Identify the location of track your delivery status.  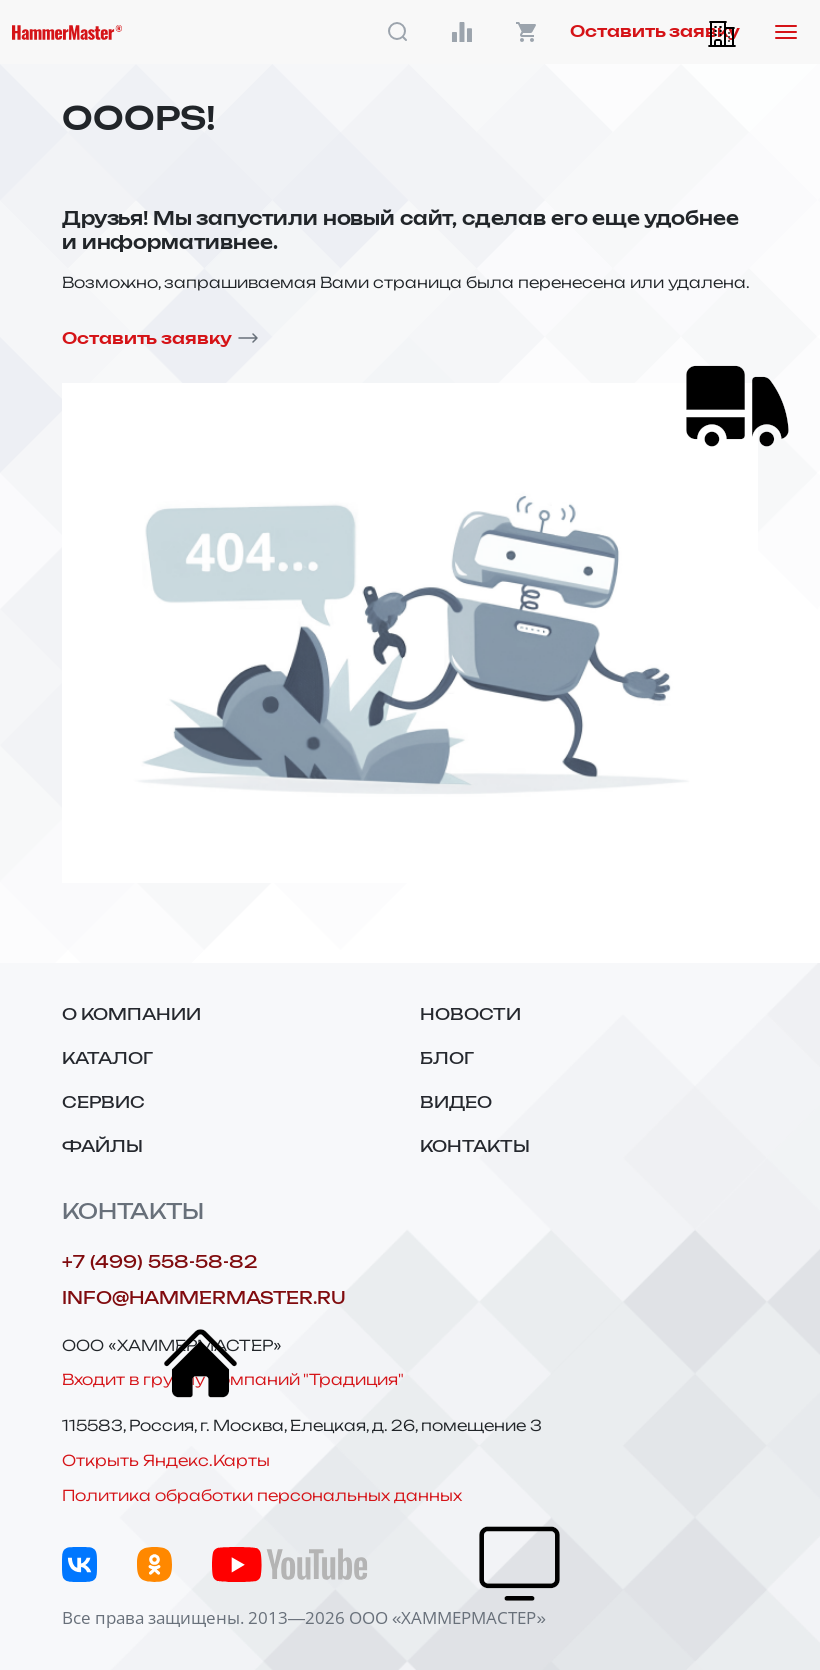
(737, 402).